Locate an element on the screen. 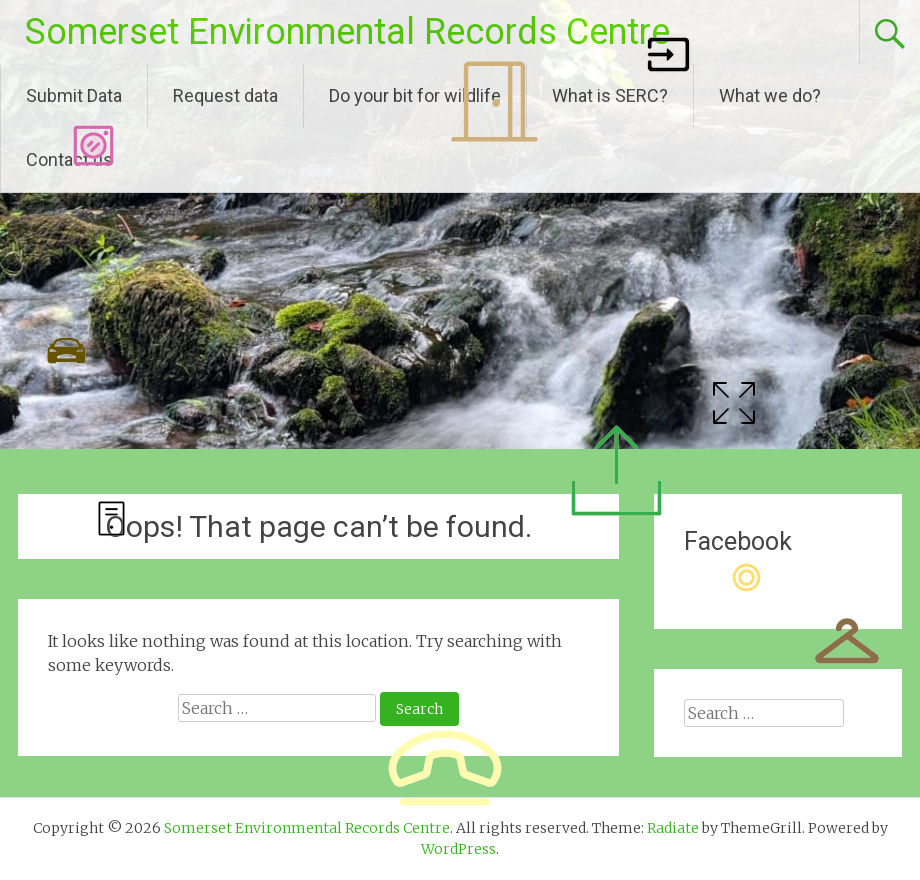 This screenshot has height=880, width=920. start recording audio or video is located at coordinates (746, 577).